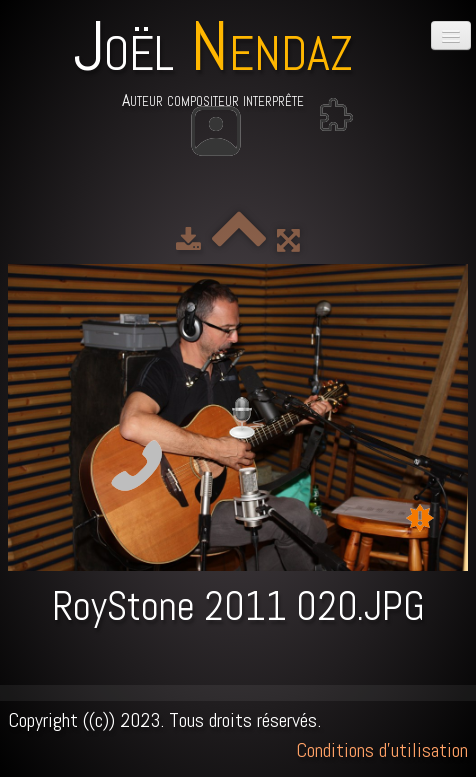 The image size is (476, 777). What do you see at coordinates (243, 417) in the screenshot?
I see `access microphone settings` at bounding box center [243, 417].